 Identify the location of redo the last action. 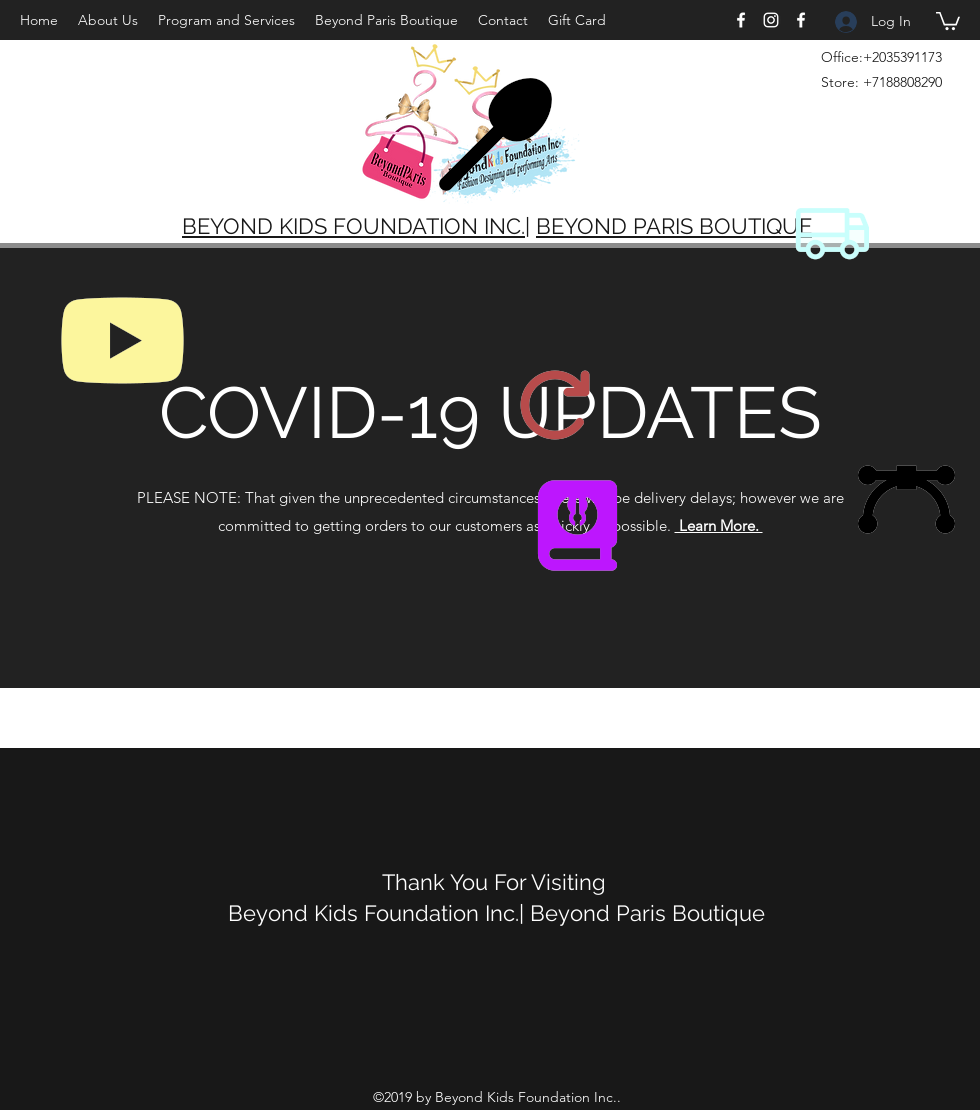
(555, 405).